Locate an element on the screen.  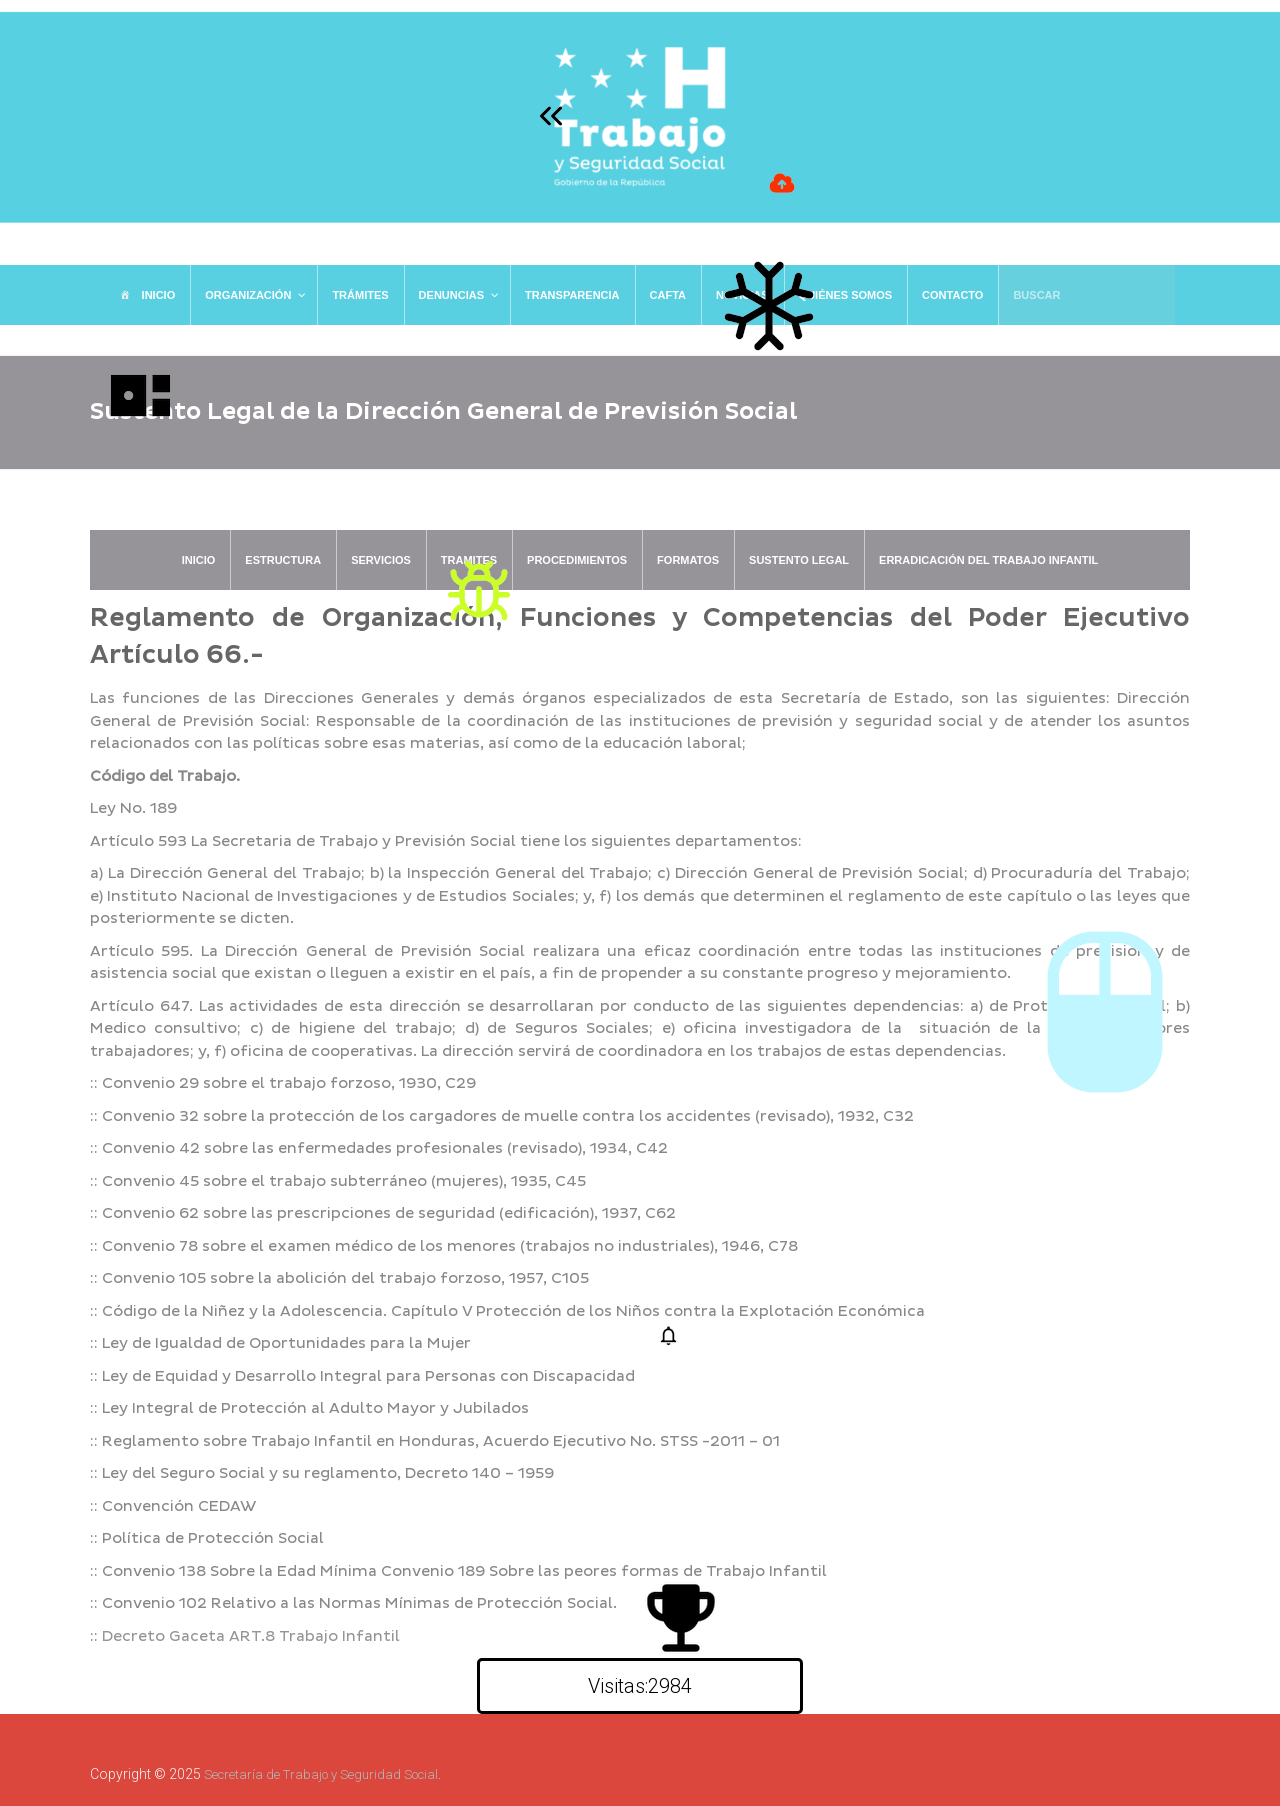
activate cooling or air conditioning mode is located at coordinates (769, 306).